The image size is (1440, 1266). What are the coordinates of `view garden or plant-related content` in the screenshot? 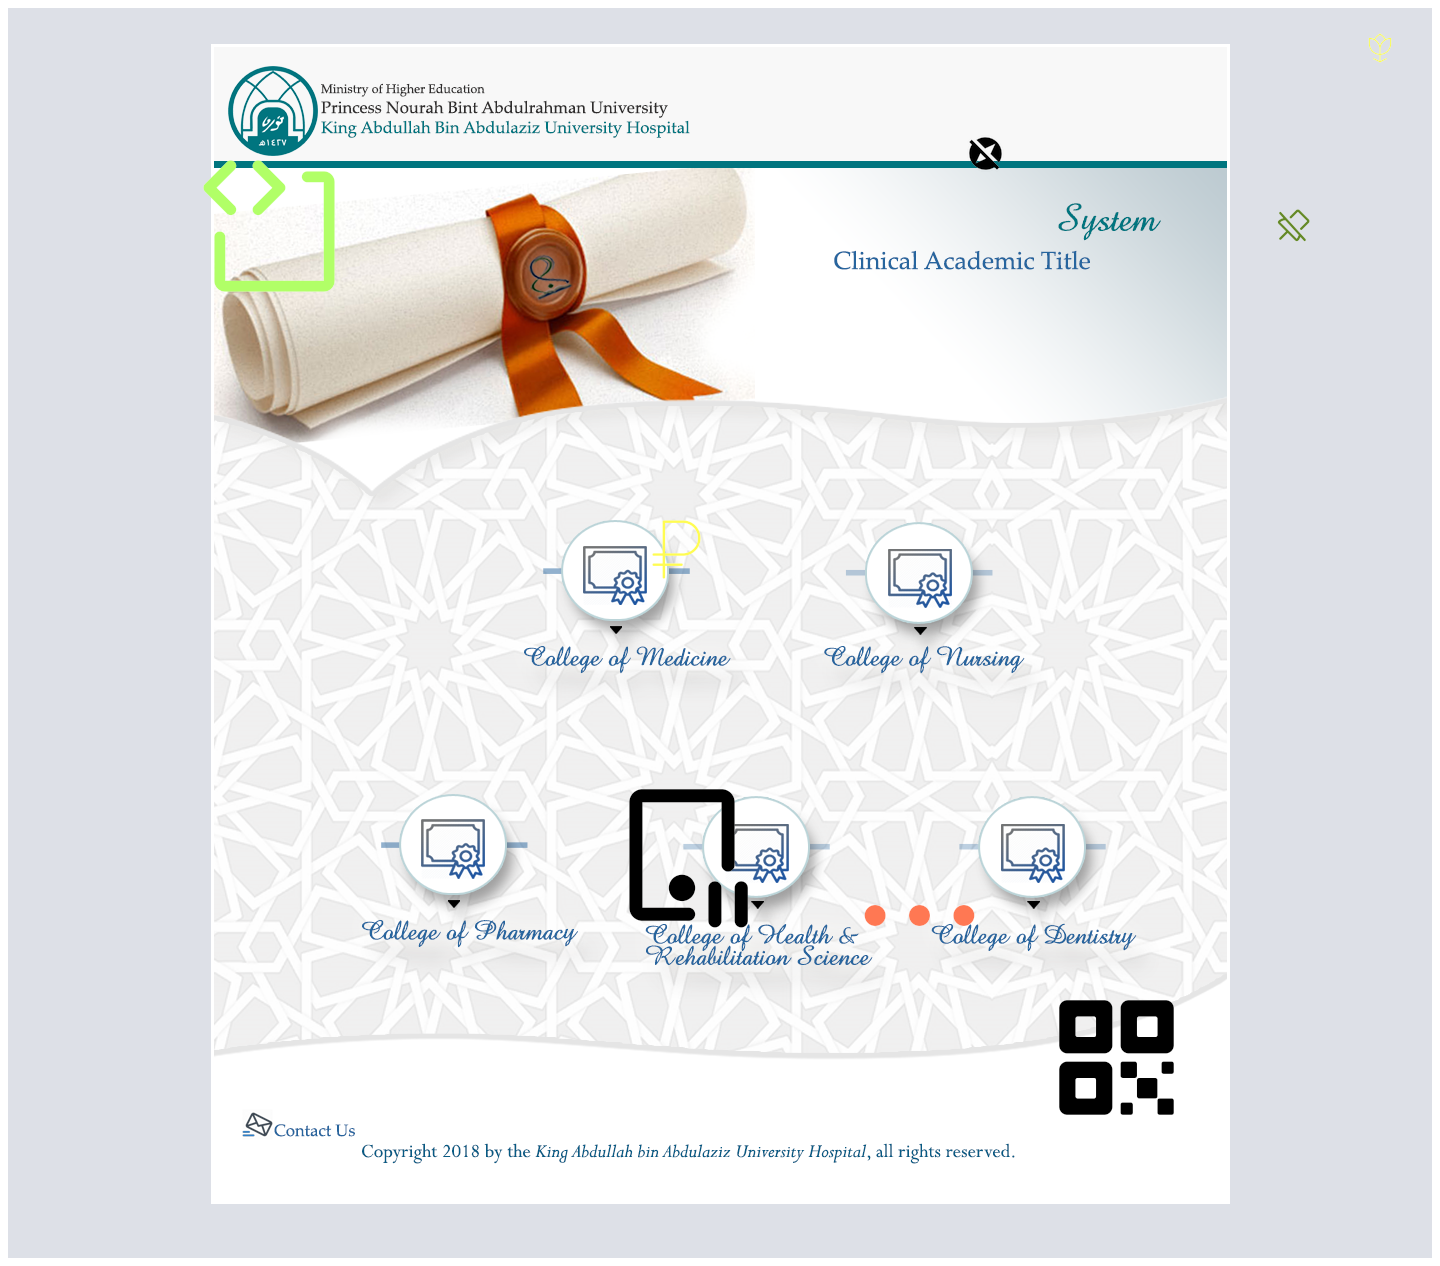 It's located at (1380, 48).